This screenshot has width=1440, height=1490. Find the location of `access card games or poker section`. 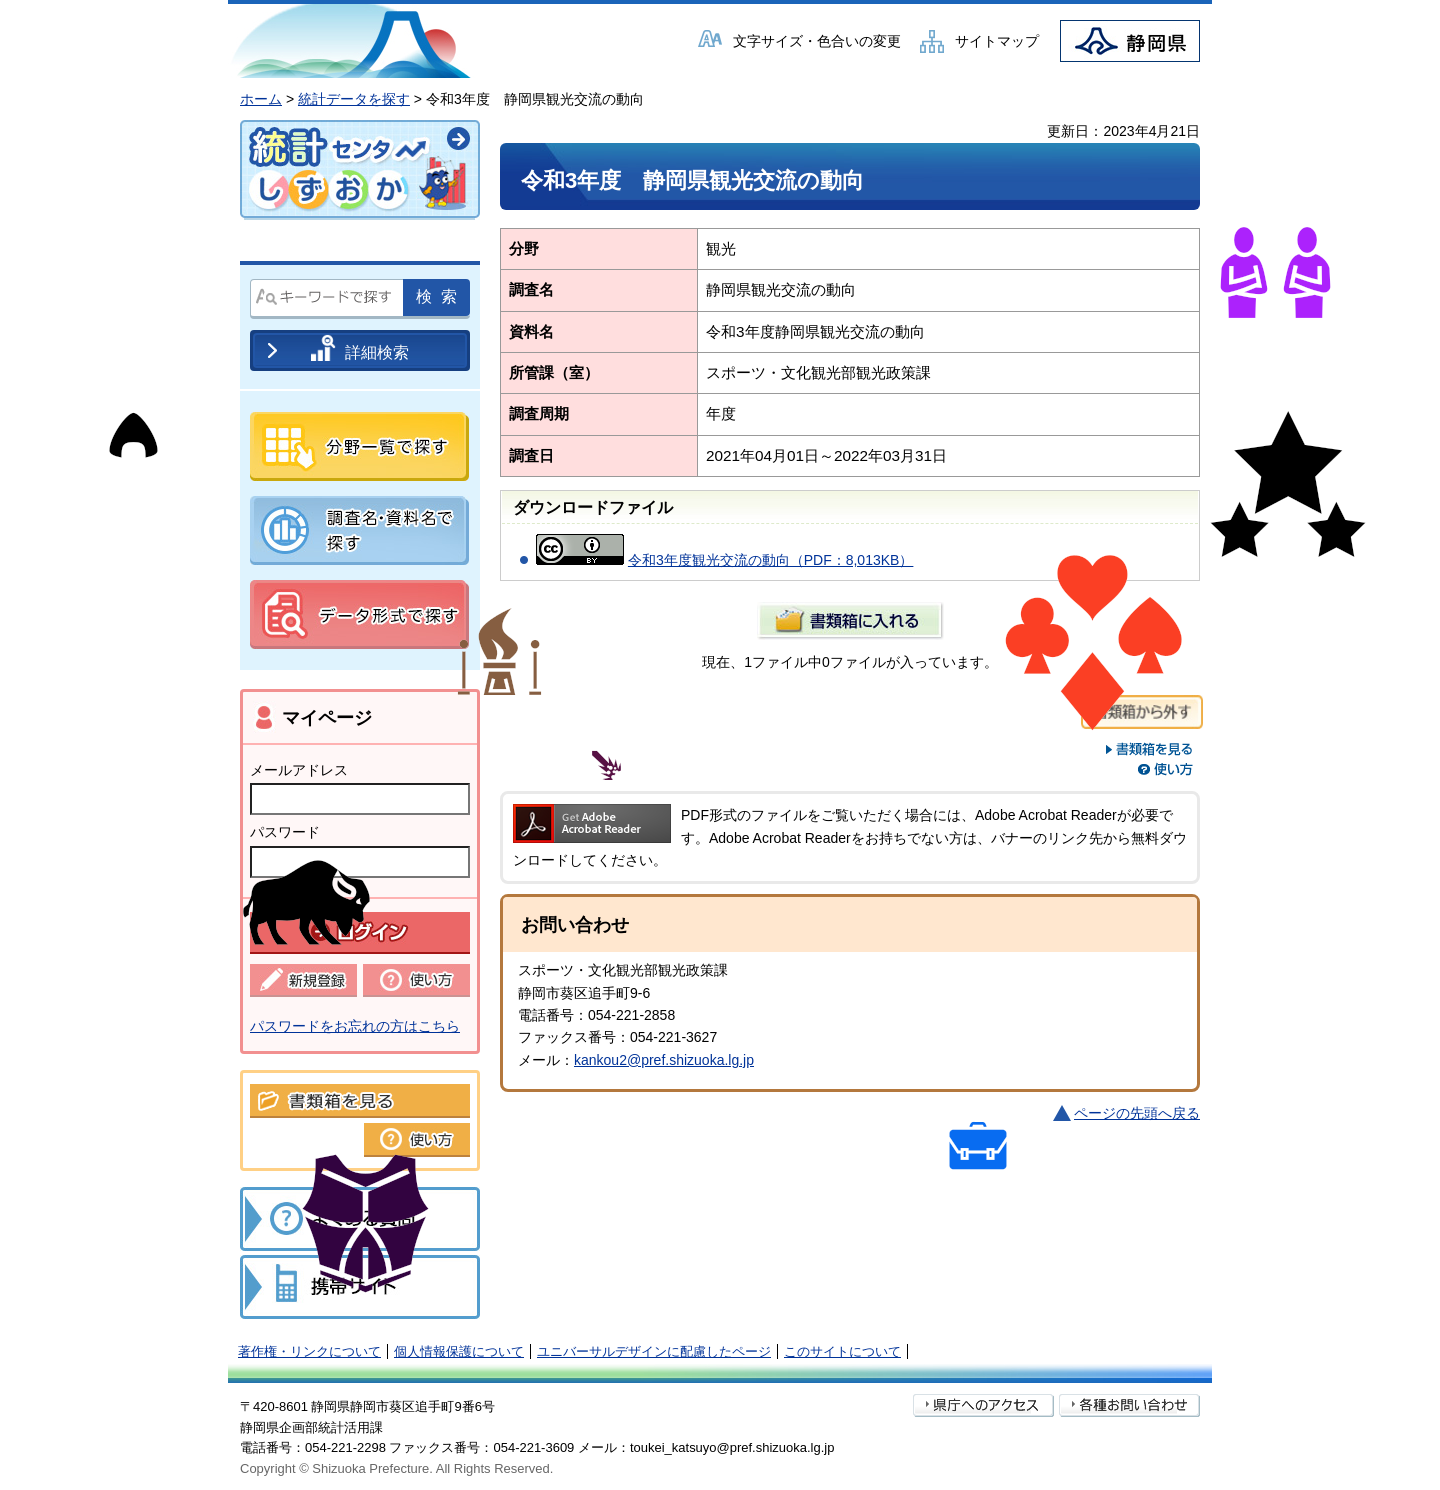

access card games or poker section is located at coordinates (1093, 642).